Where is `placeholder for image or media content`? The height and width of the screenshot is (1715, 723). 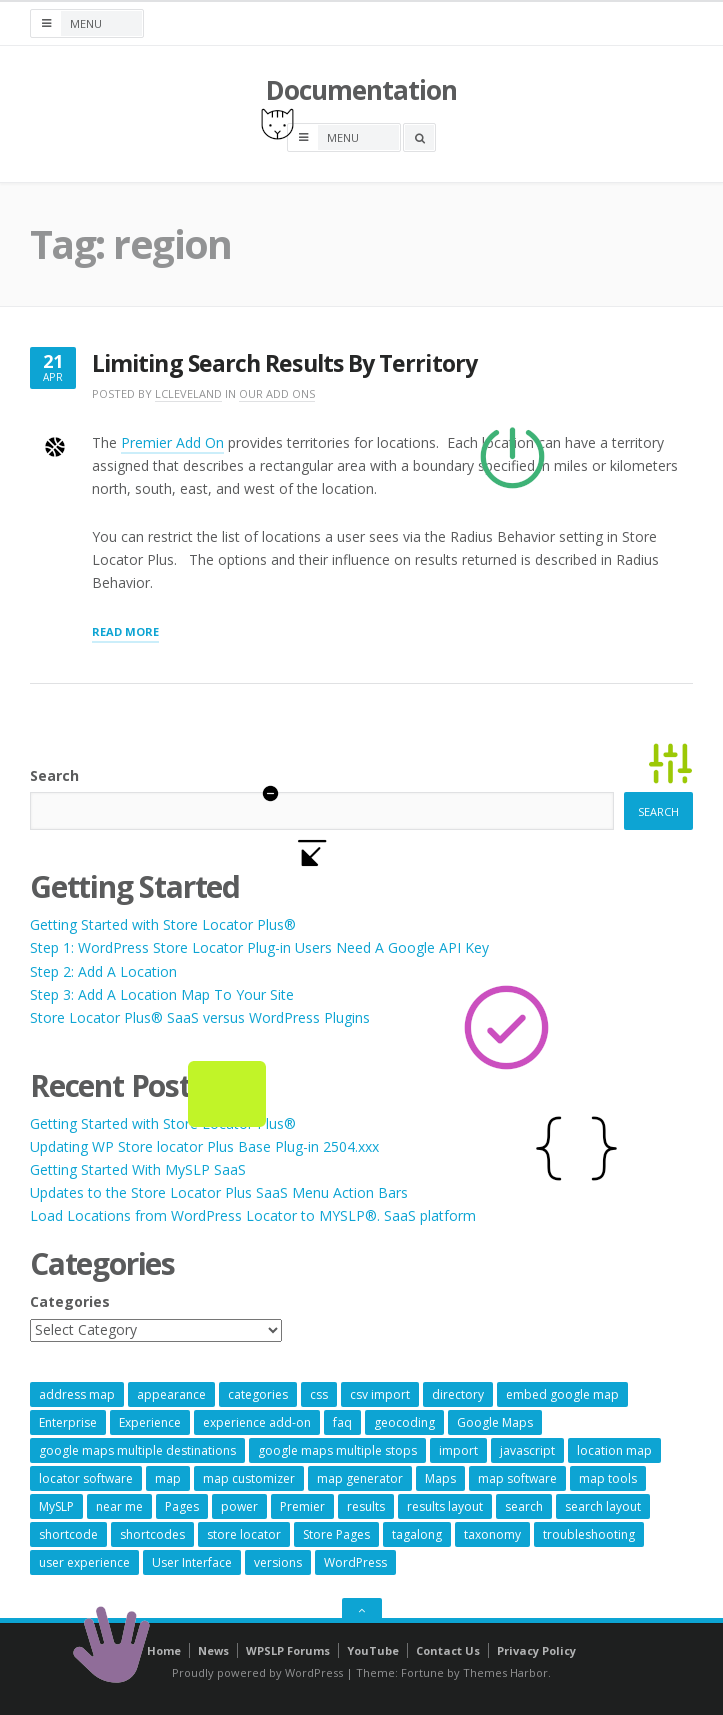
placeholder for image or media content is located at coordinates (227, 1094).